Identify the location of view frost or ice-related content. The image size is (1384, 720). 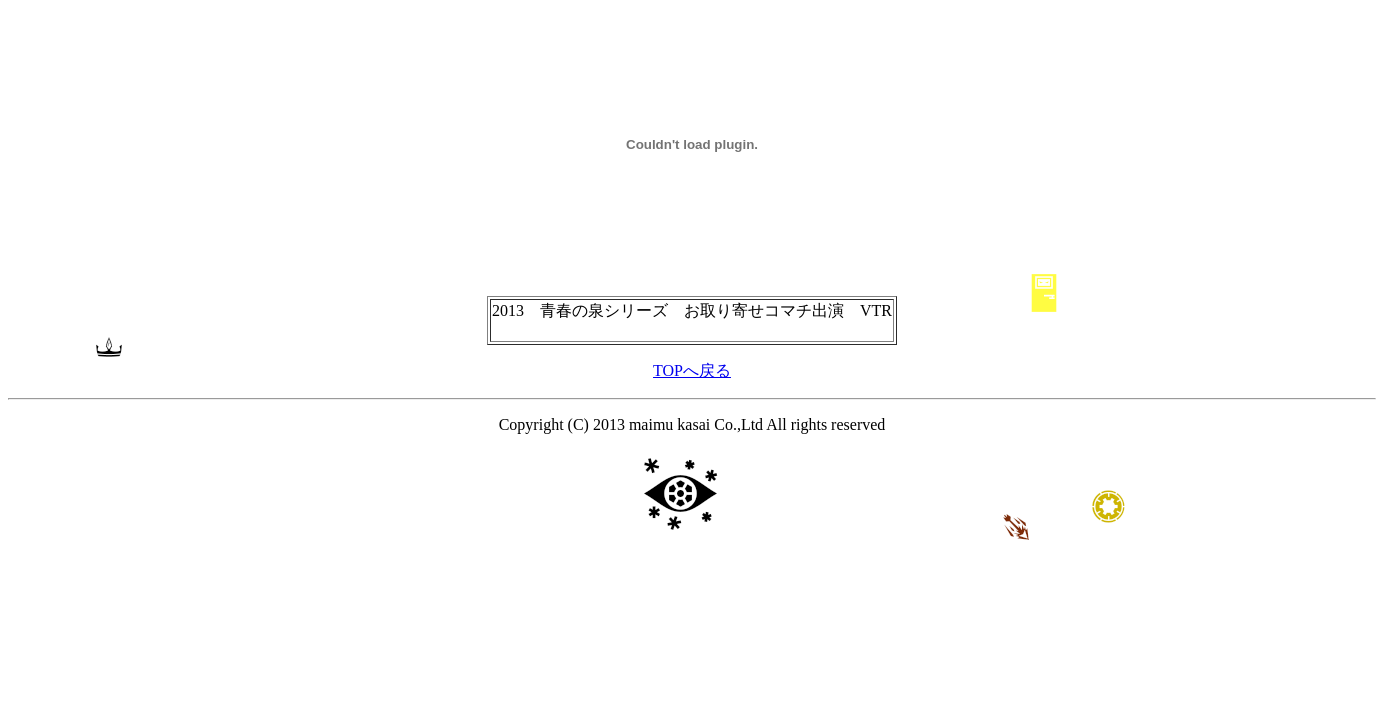
(680, 493).